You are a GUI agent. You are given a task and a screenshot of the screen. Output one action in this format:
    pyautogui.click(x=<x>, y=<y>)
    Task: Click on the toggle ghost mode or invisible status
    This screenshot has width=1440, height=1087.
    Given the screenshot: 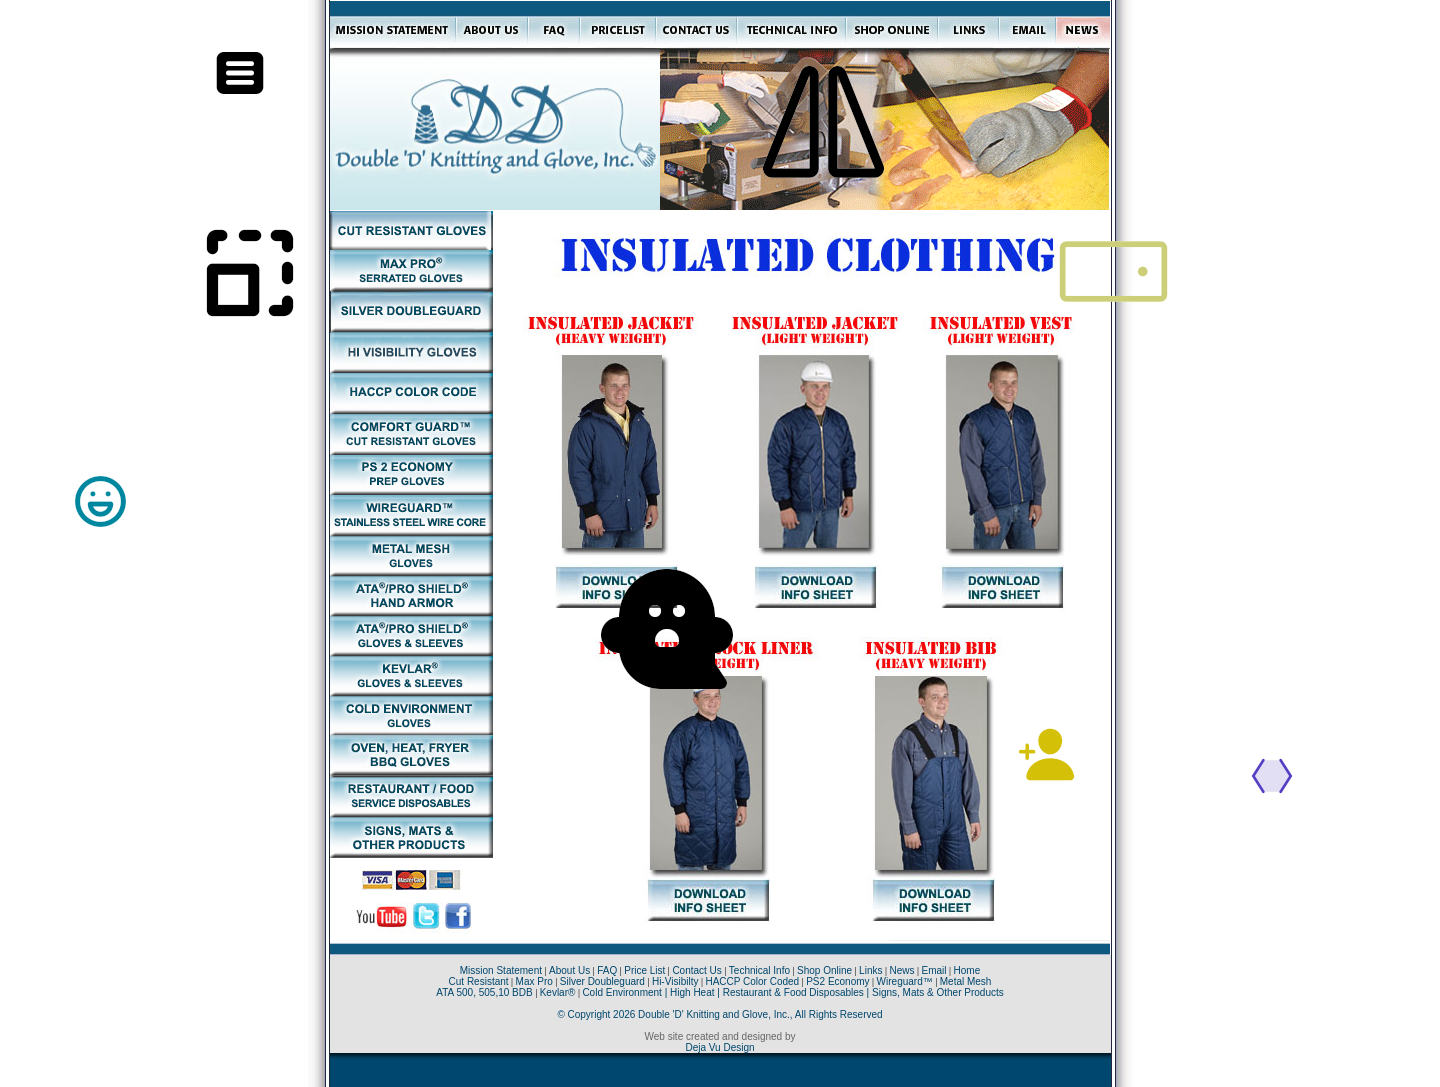 What is the action you would take?
    pyautogui.click(x=667, y=629)
    